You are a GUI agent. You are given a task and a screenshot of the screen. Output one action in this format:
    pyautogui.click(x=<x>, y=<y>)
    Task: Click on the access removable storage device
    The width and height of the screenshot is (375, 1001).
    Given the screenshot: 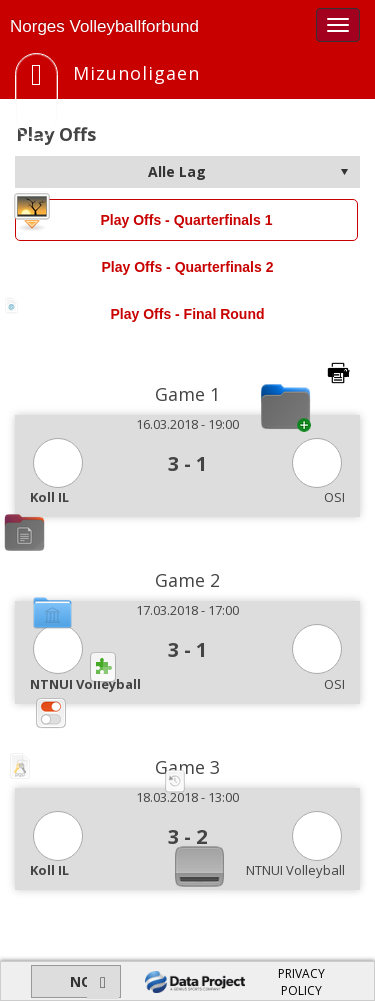 What is the action you would take?
    pyautogui.click(x=199, y=866)
    